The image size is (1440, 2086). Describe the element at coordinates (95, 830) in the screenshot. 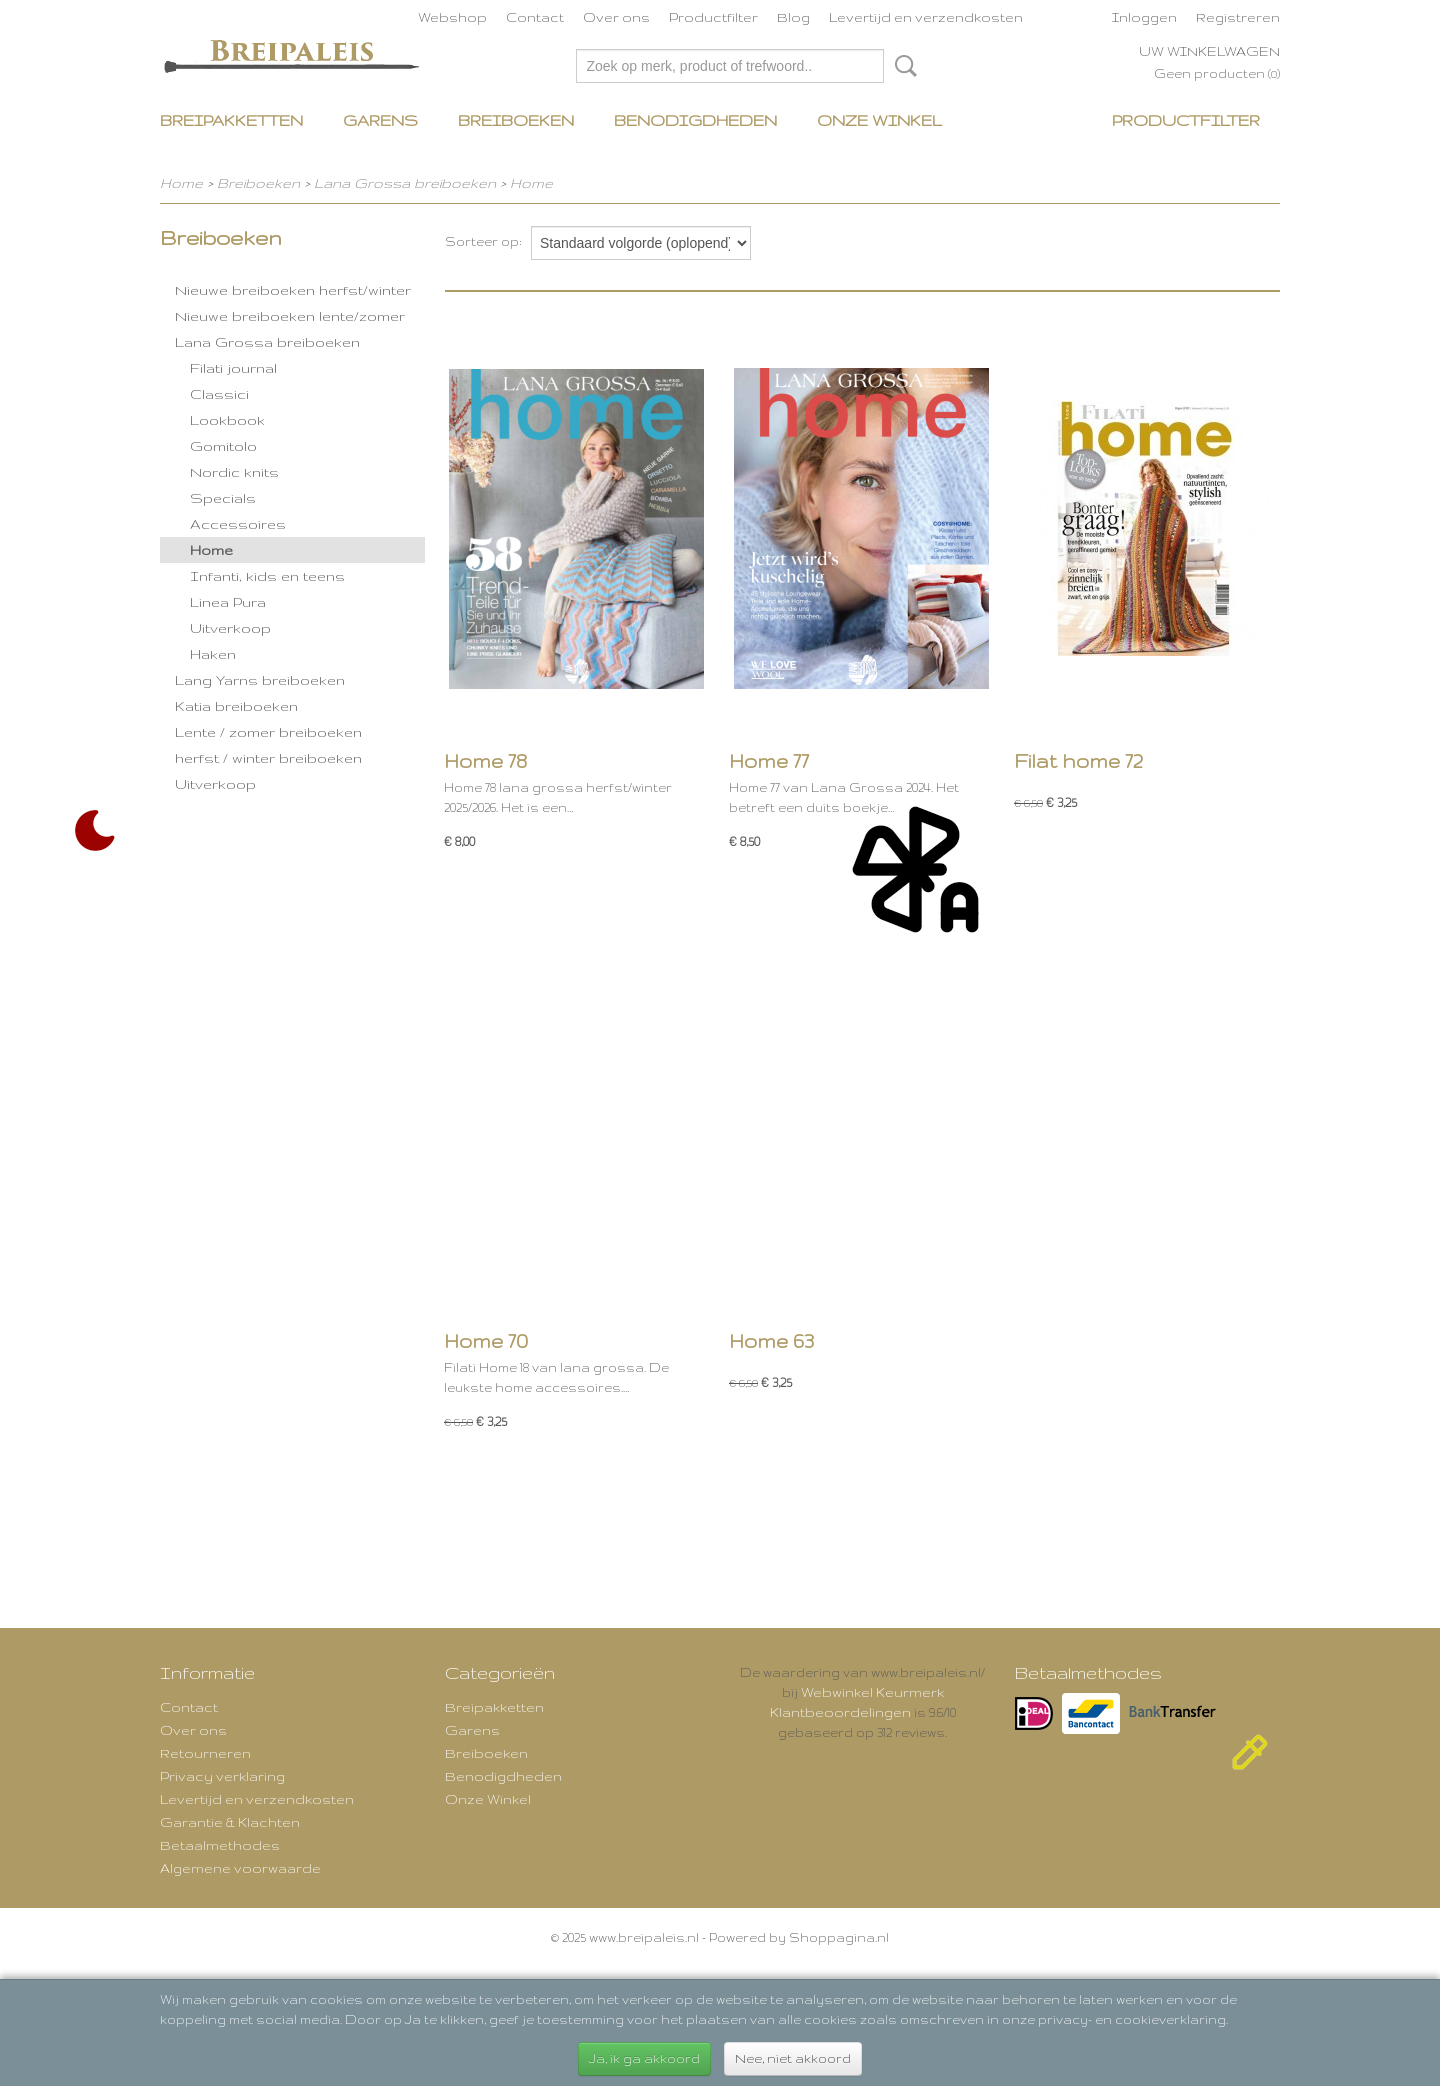

I see `enable dark mode` at that location.